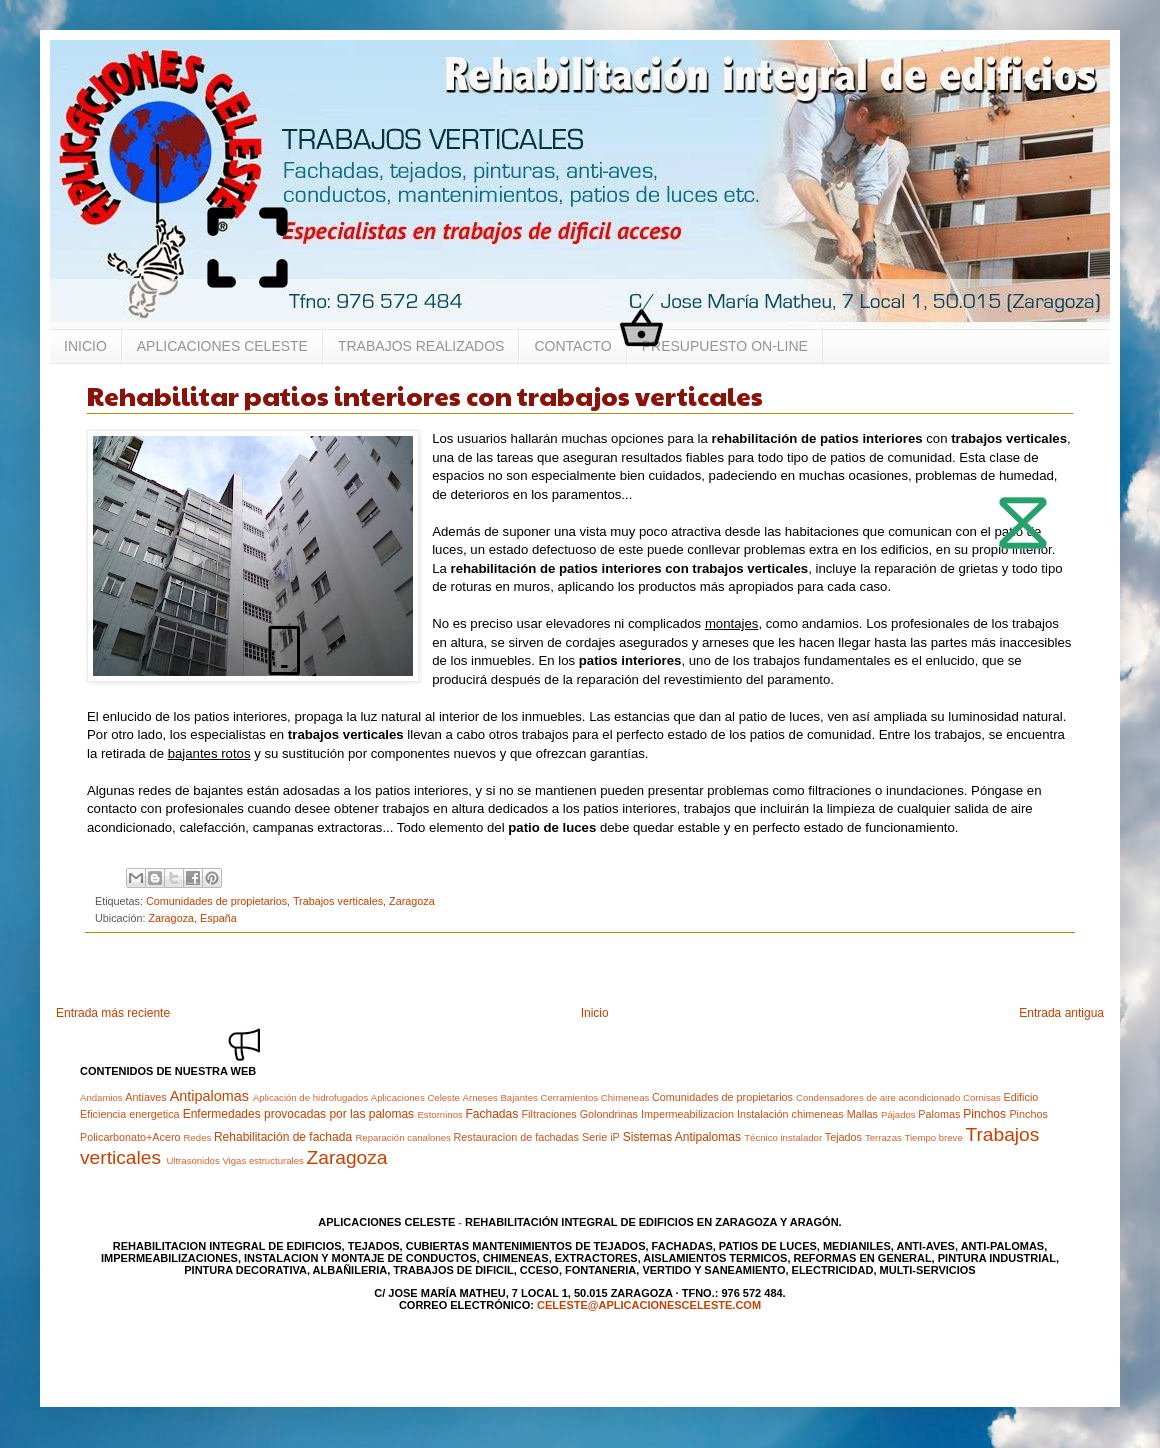 This screenshot has height=1448, width=1160. I want to click on indicates loading or processing in progress, so click(1023, 523).